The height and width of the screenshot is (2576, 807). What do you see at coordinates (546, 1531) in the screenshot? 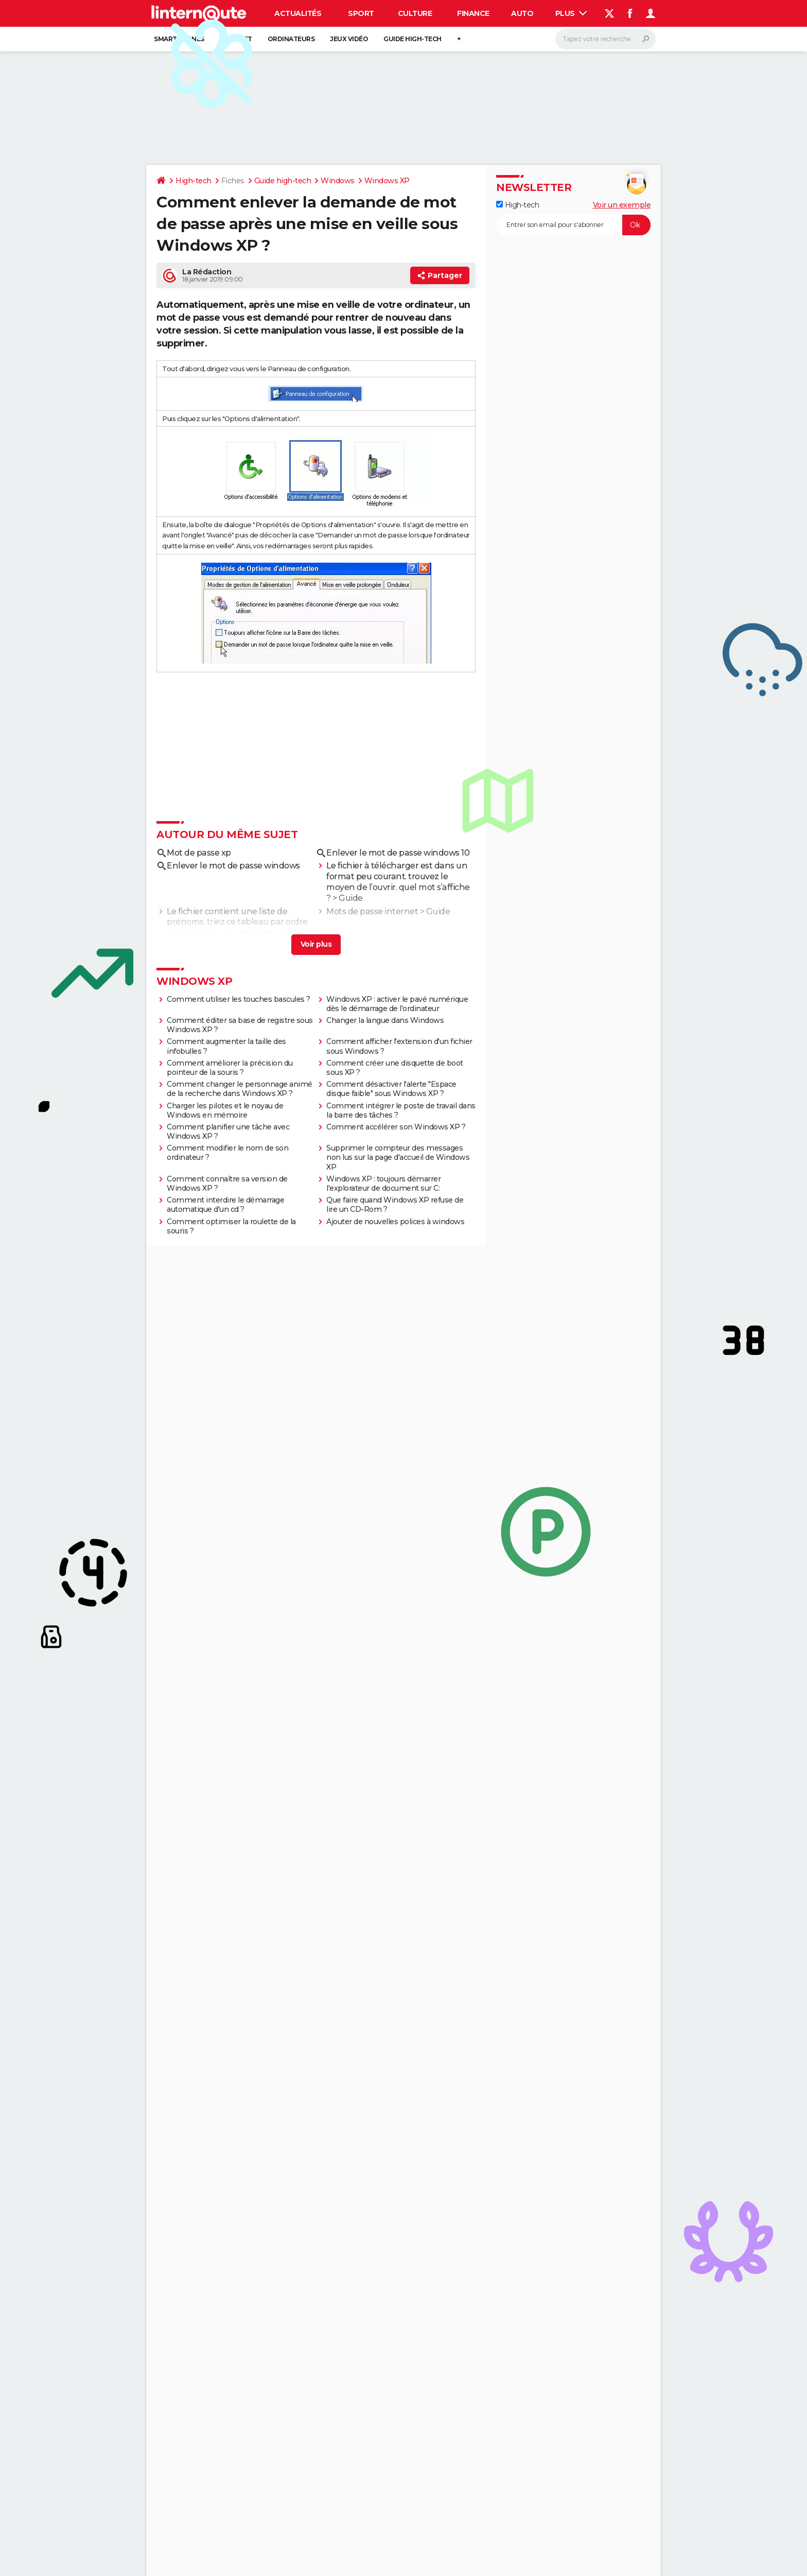
I see `visit Product Hunt website` at bounding box center [546, 1531].